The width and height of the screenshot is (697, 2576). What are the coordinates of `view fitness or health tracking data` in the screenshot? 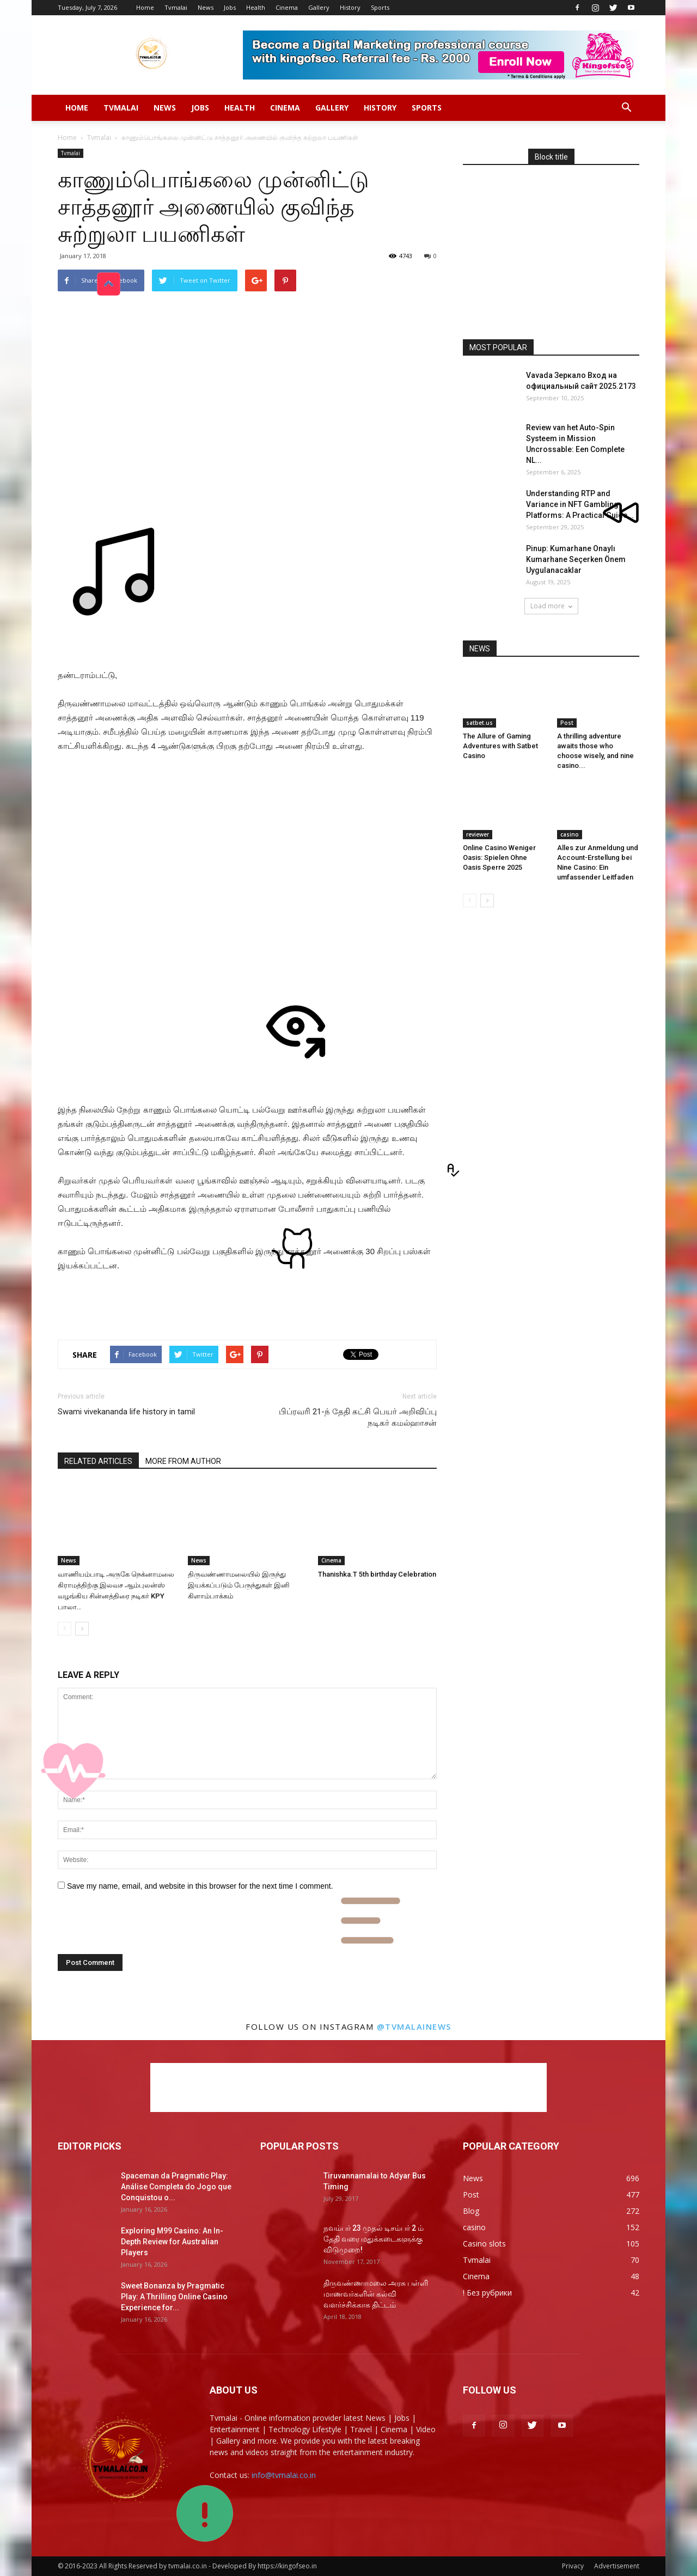 It's located at (73, 1771).